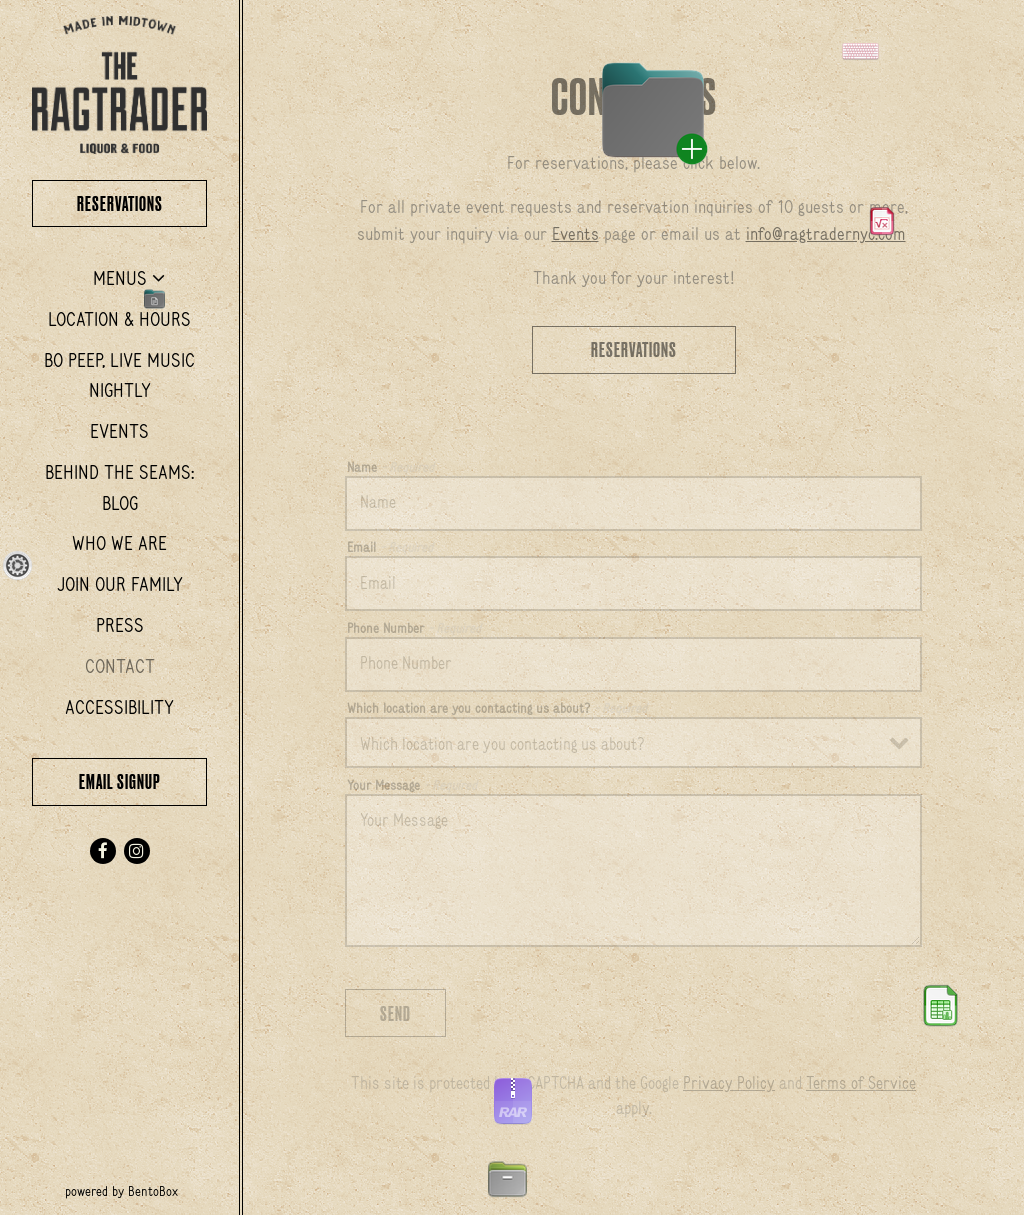 The width and height of the screenshot is (1024, 1215). I want to click on open file manager application, so click(507, 1178).